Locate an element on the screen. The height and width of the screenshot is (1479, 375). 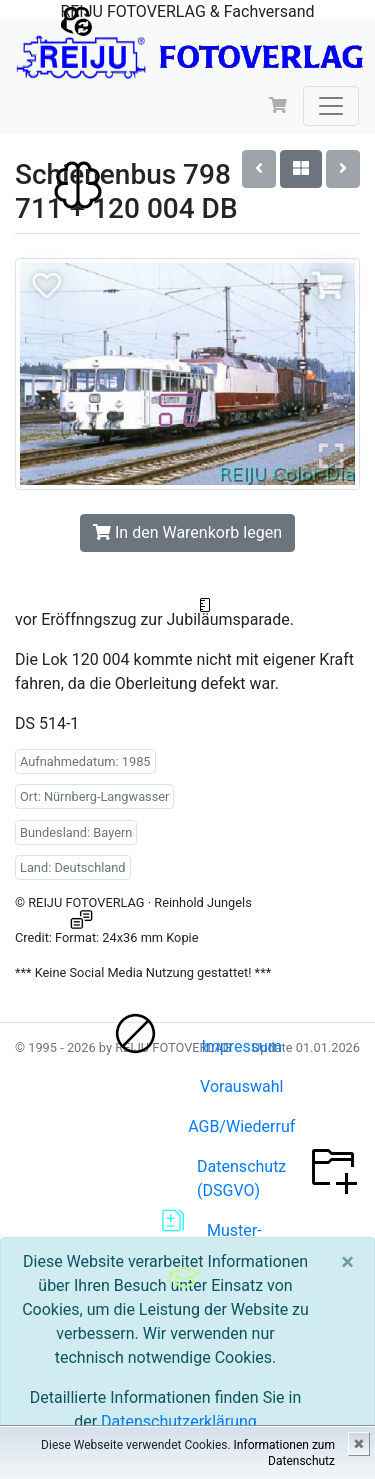
create a new folder is located at coordinates (333, 1170).